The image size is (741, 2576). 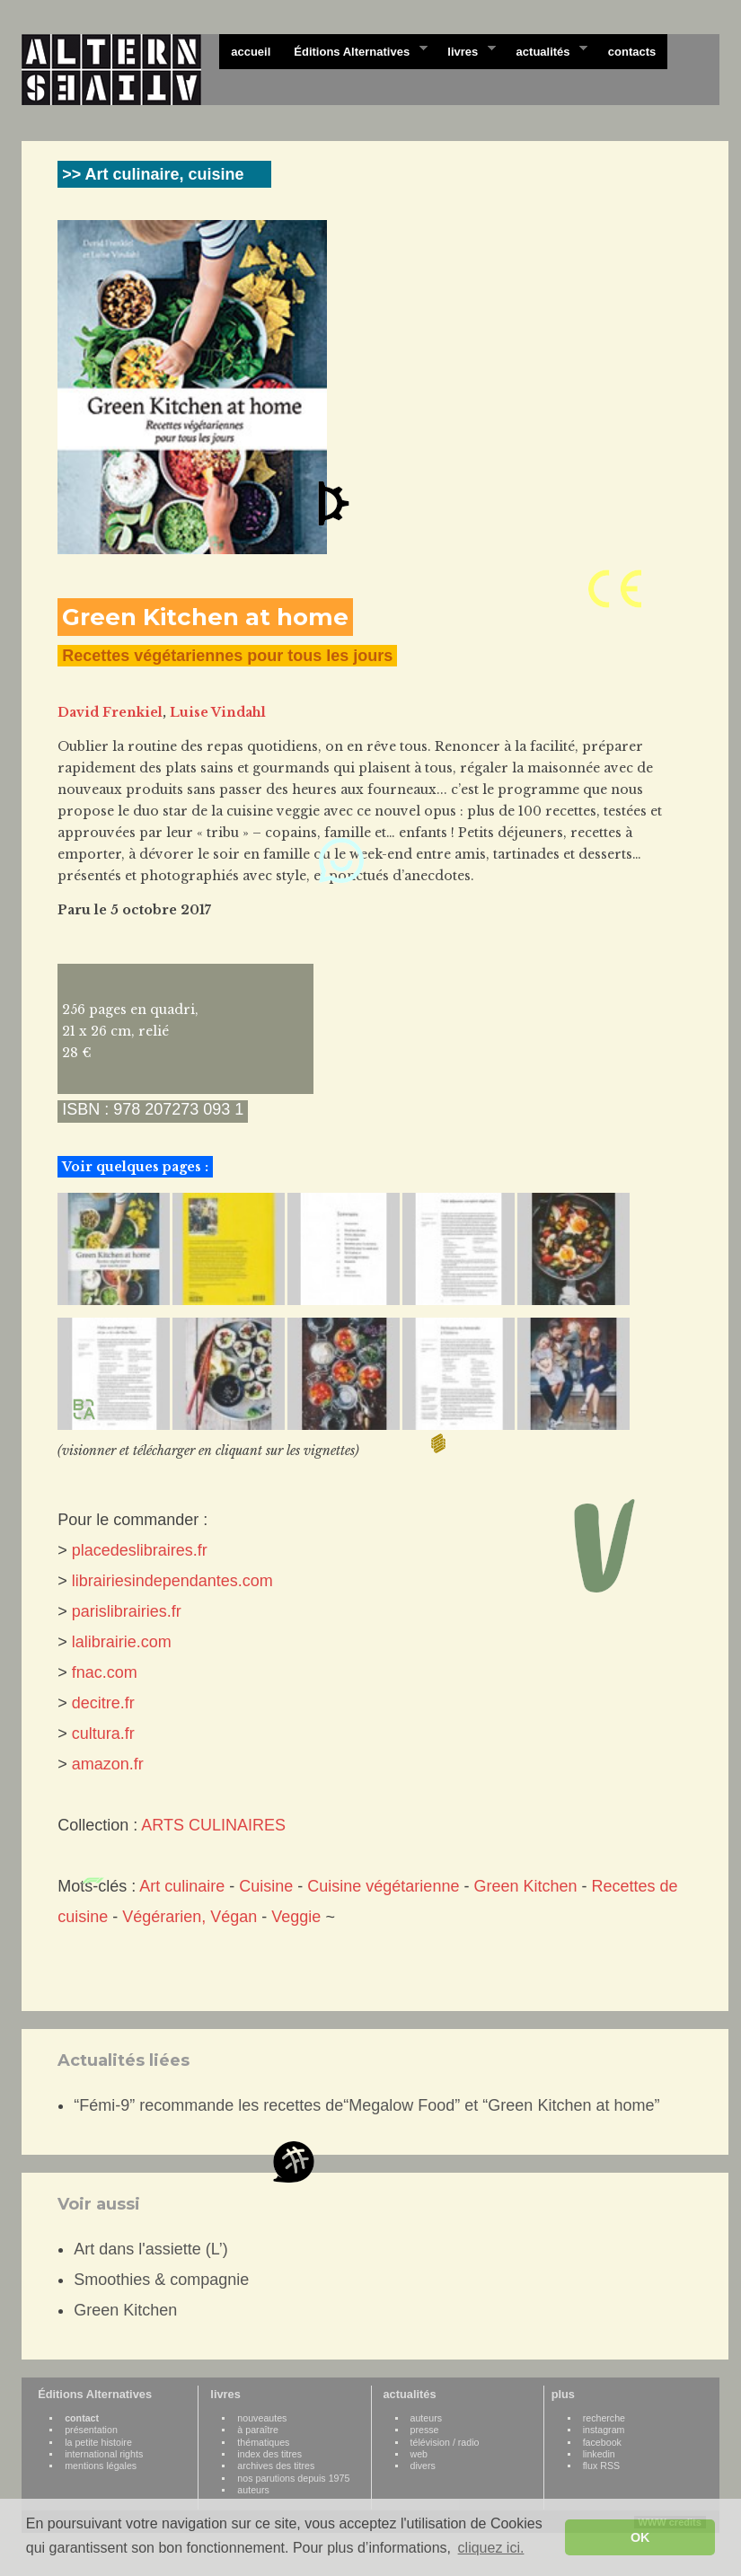 What do you see at coordinates (341, 860) in the screenshot?
I see `open chat or messaging feature` at bounding box center [341, 860].